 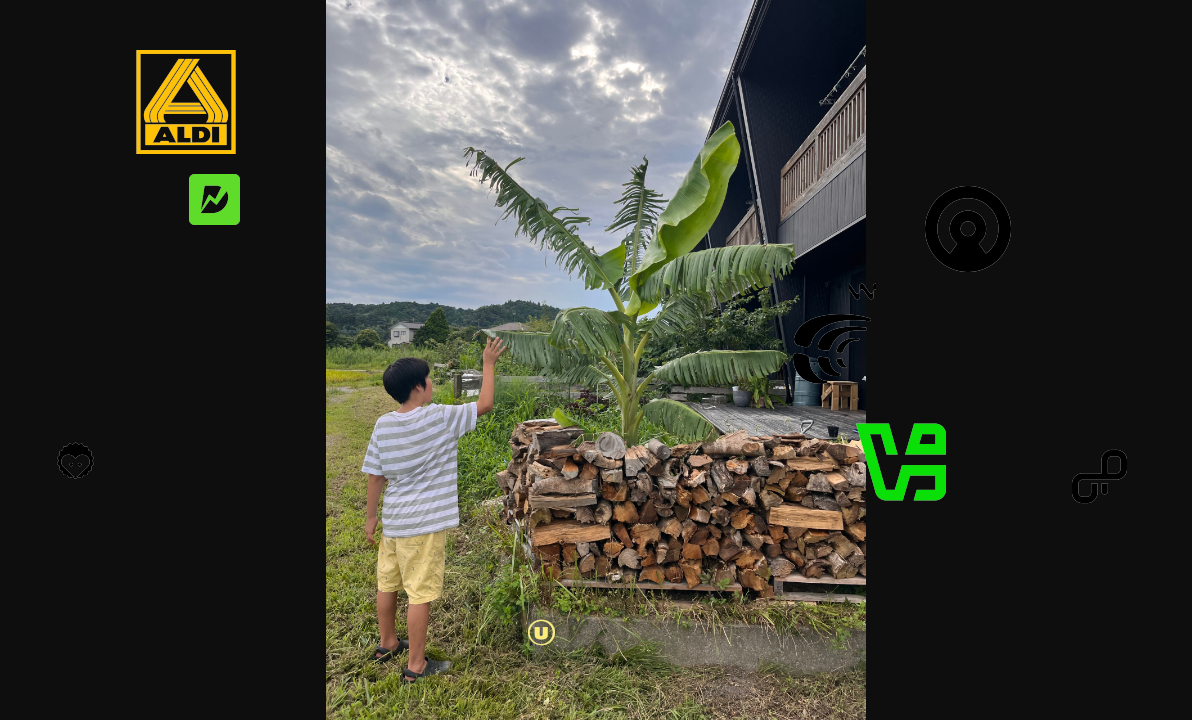 I want to click on open VirtualBox virtual machine manager, so click(x=901, y=462).